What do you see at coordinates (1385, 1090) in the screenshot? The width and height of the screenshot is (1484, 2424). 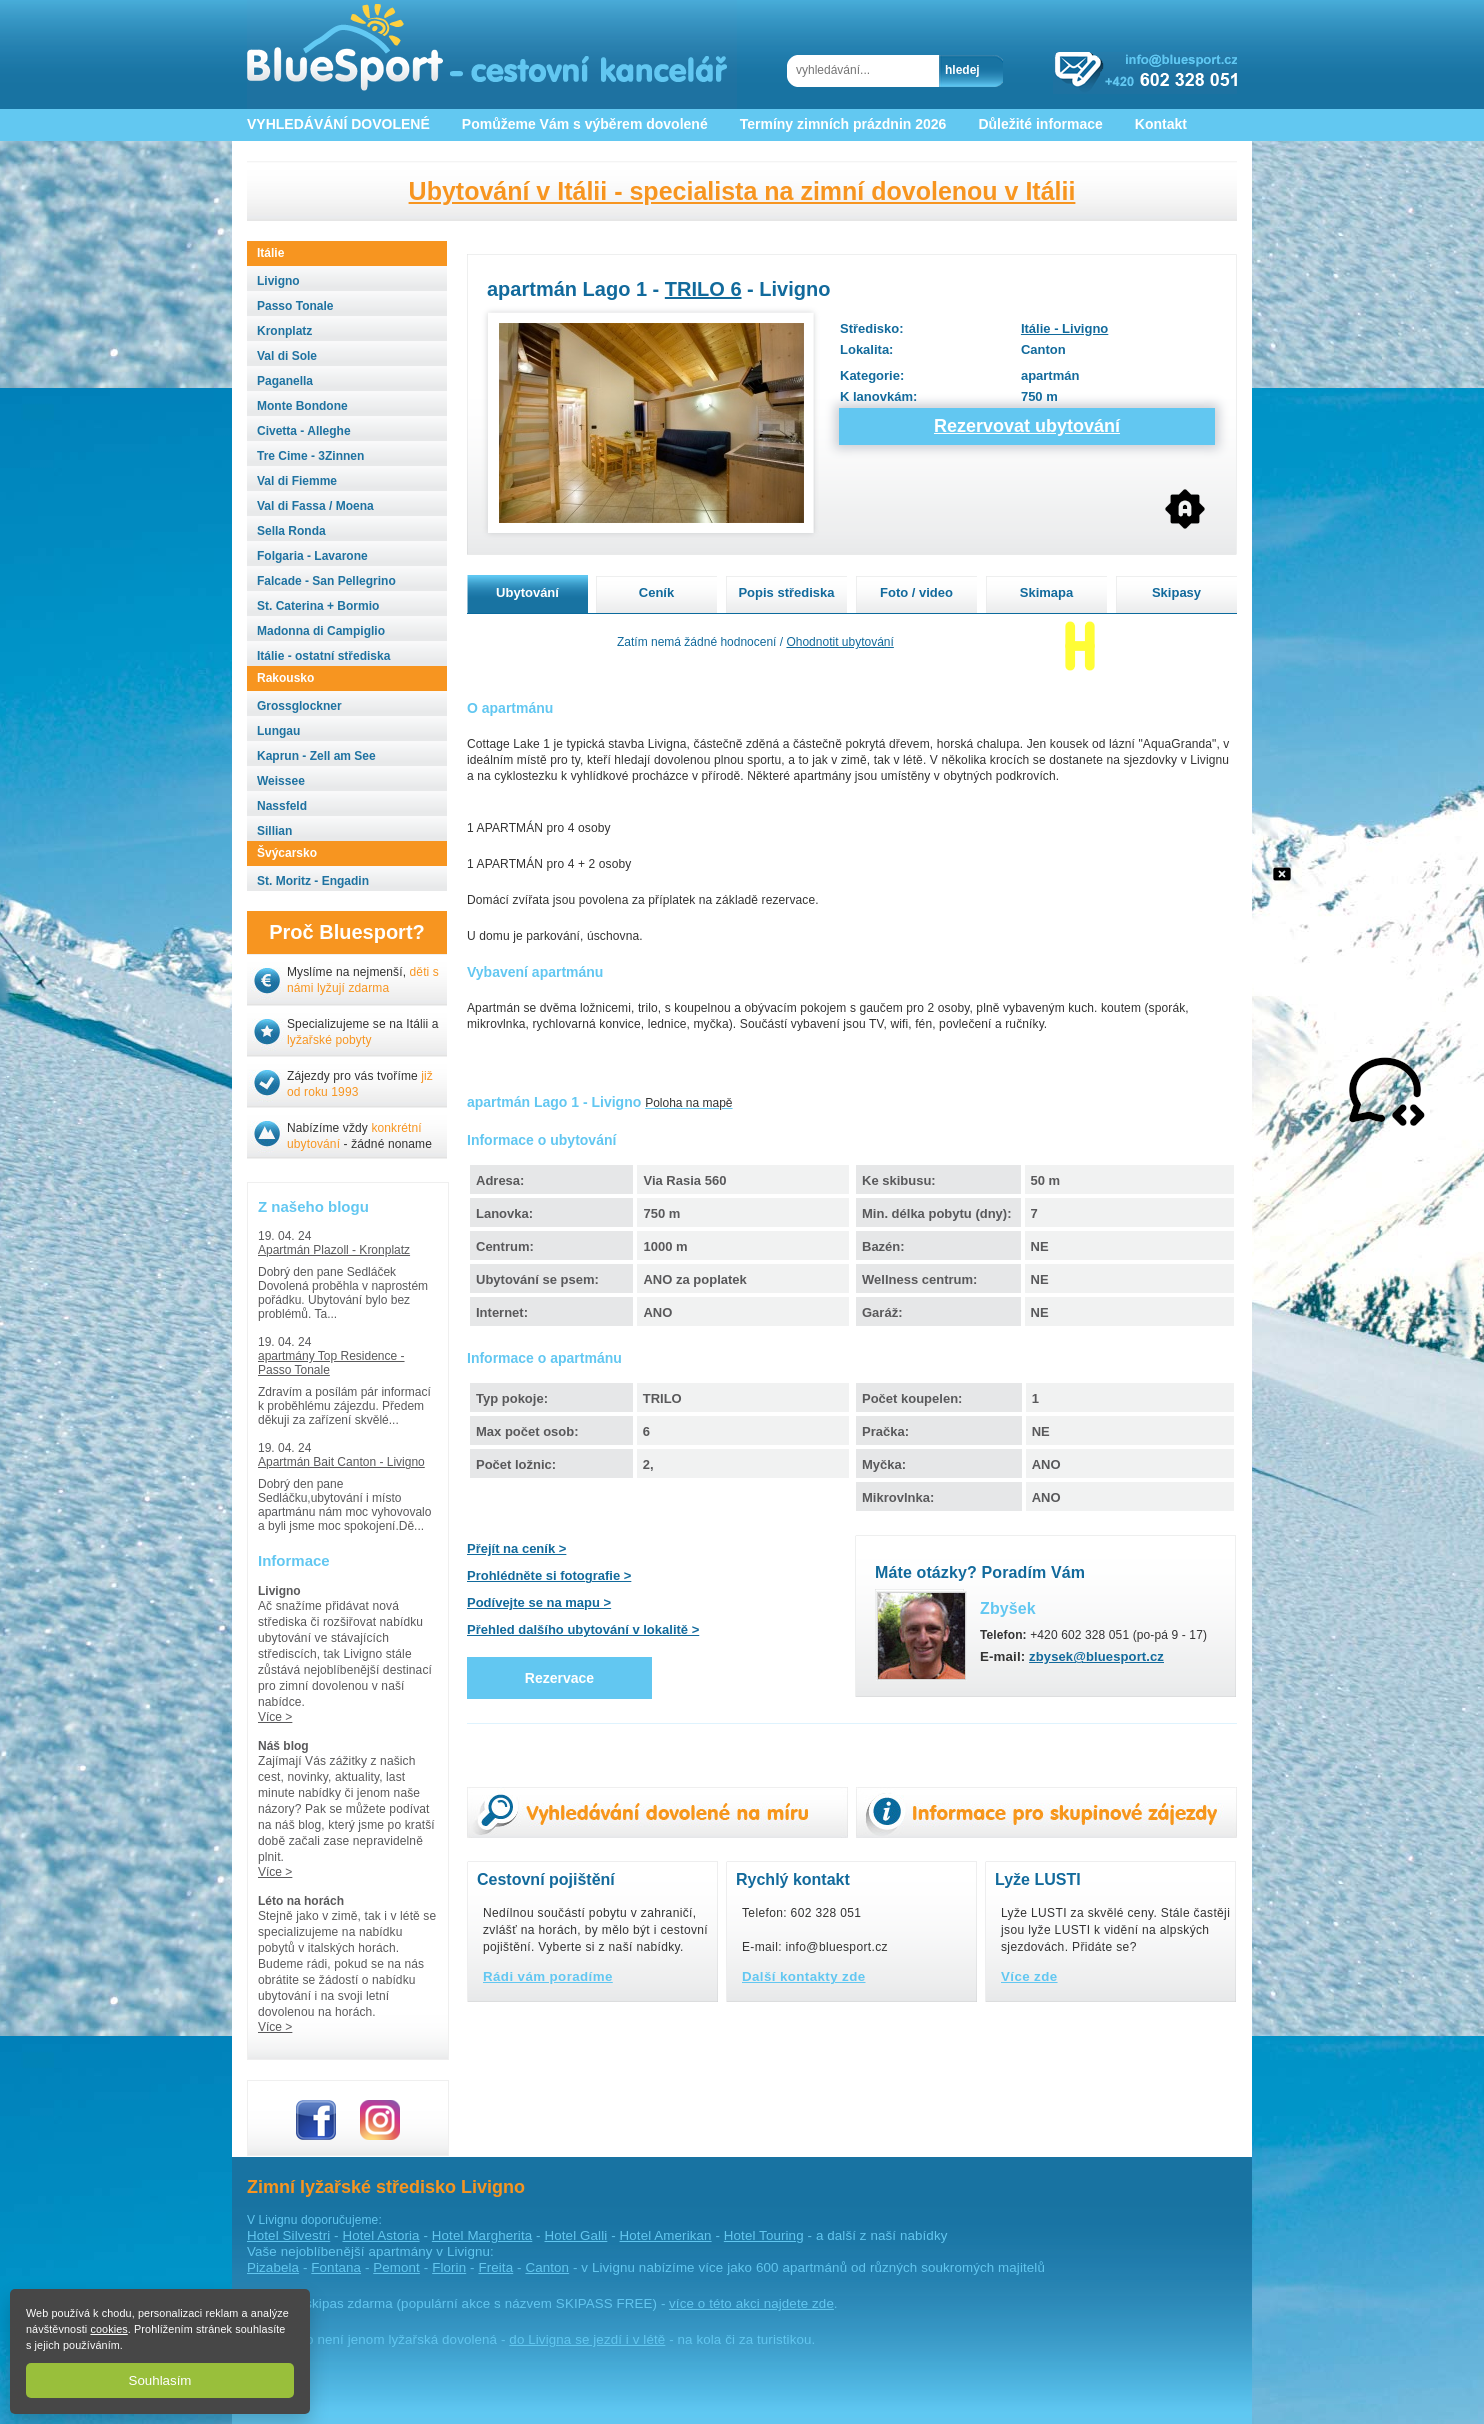 I see `view code snippets in chat` at bounding box center [1385, 1090].